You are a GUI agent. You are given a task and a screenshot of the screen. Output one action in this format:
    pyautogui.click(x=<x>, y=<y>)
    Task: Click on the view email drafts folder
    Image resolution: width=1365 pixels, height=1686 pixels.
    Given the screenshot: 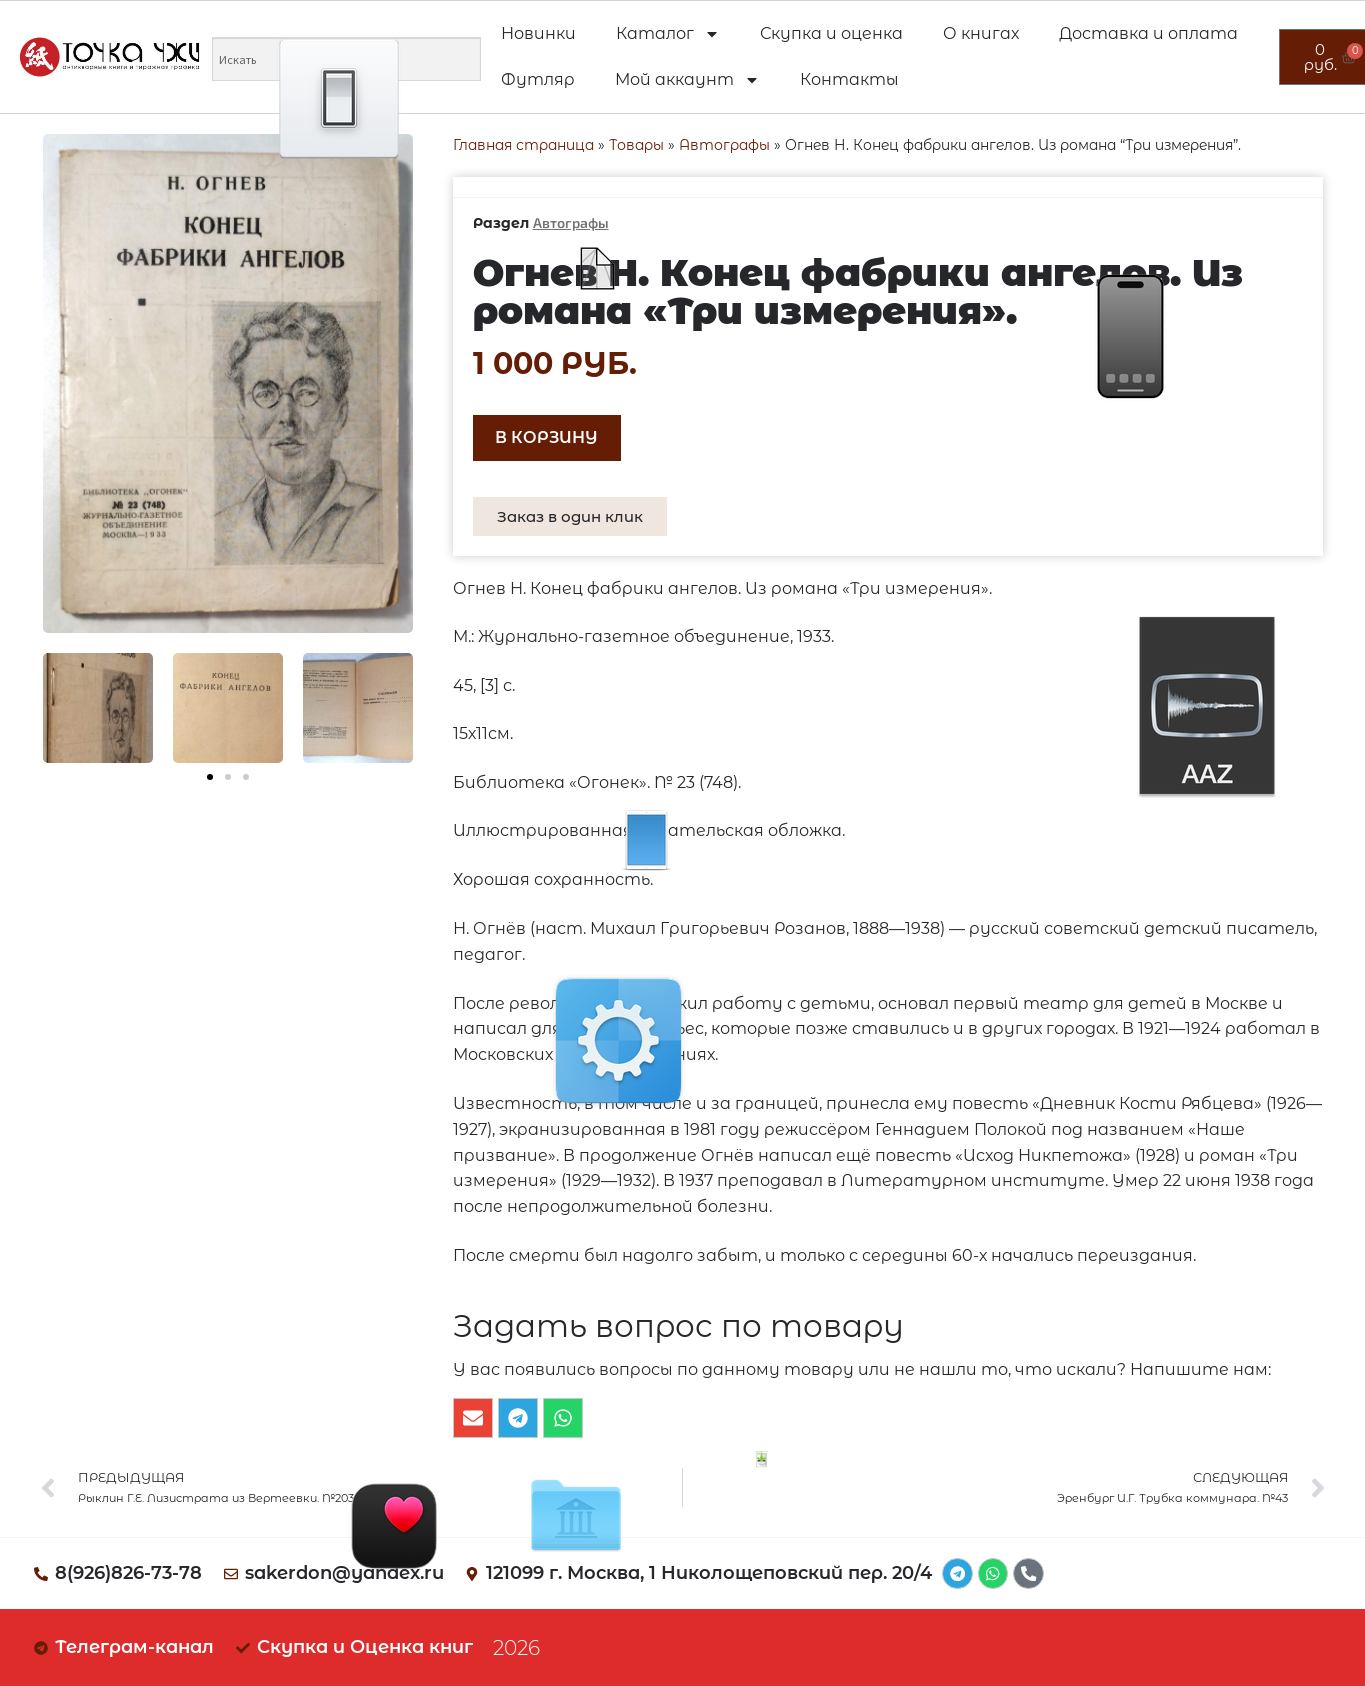 What is the action you would take?
    pyautogui.click(x=597, y=268)
    